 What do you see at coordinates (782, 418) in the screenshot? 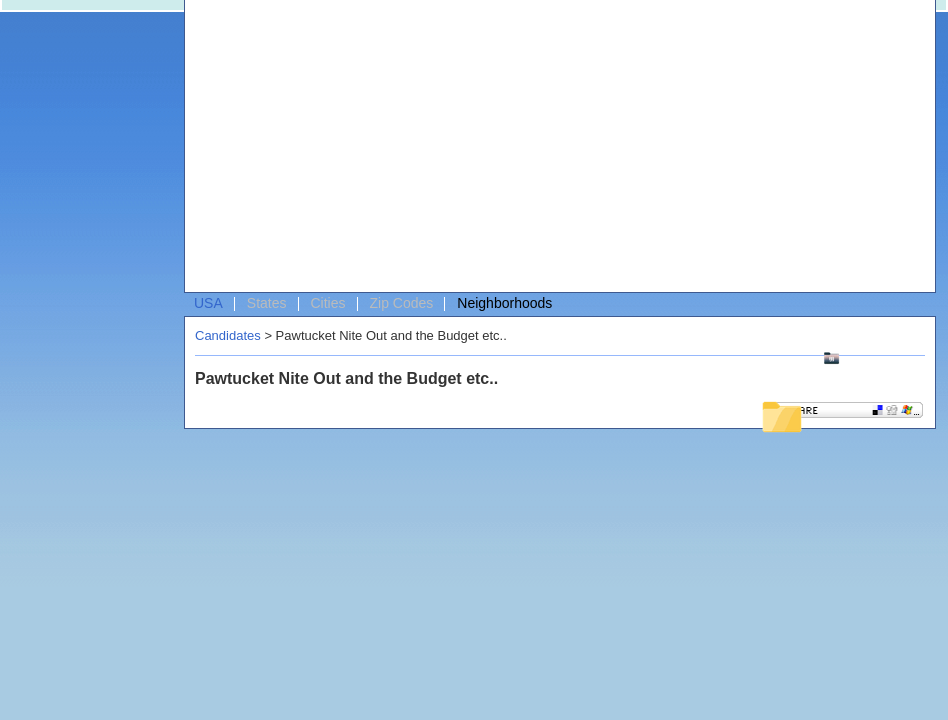
I see `open folder containing pixel art or retro-style files` at bounding box center [782, 418].